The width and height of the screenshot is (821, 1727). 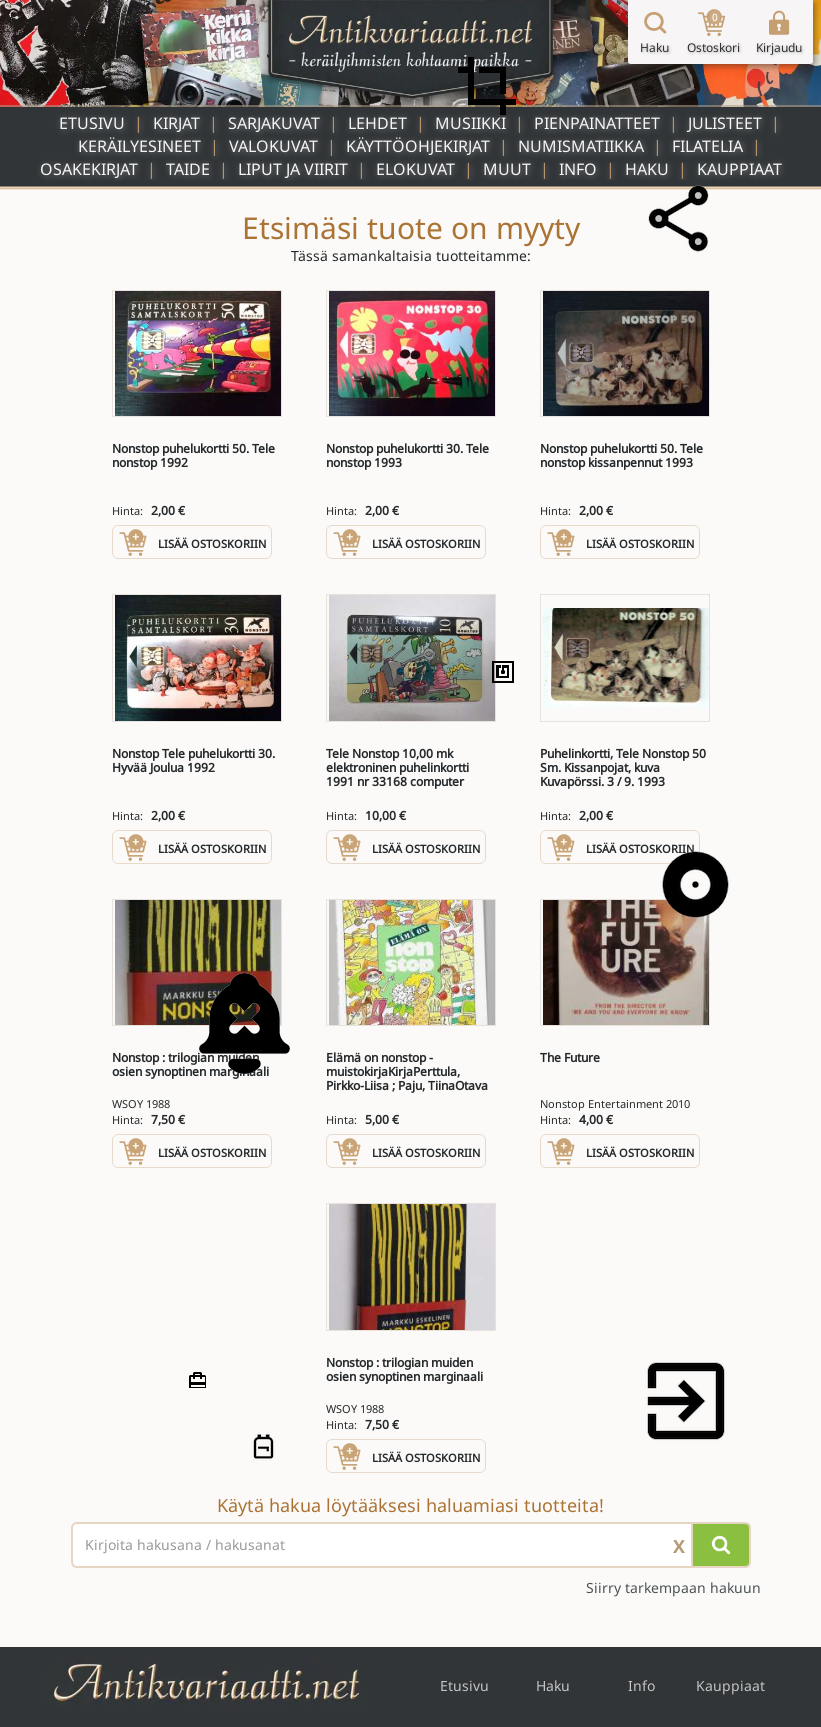 What do you see at coordinates (263, 1446) in the screenshot?
I see `access your backpack or inventory` at bounding box center [263, 1446].